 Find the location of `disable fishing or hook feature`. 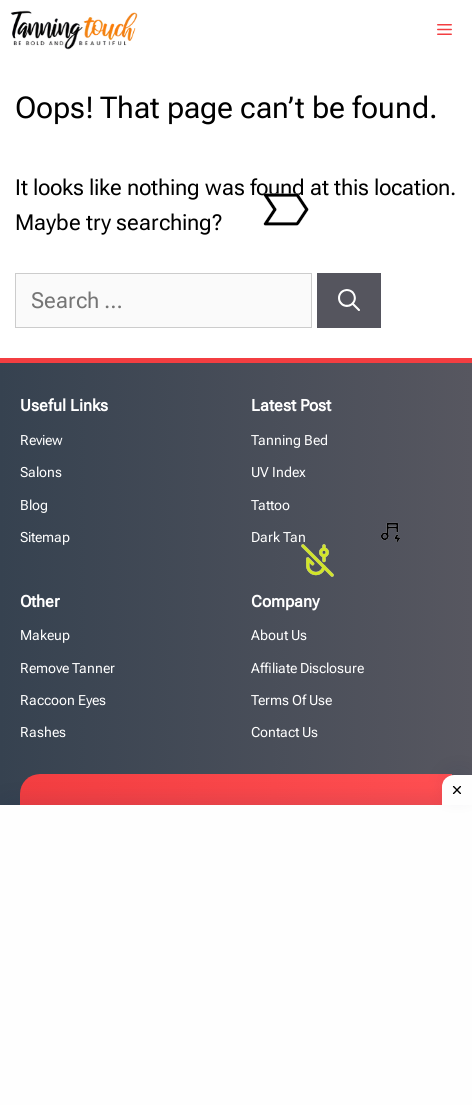

disable fishing or hook feature is located at coordinates (317, 560).